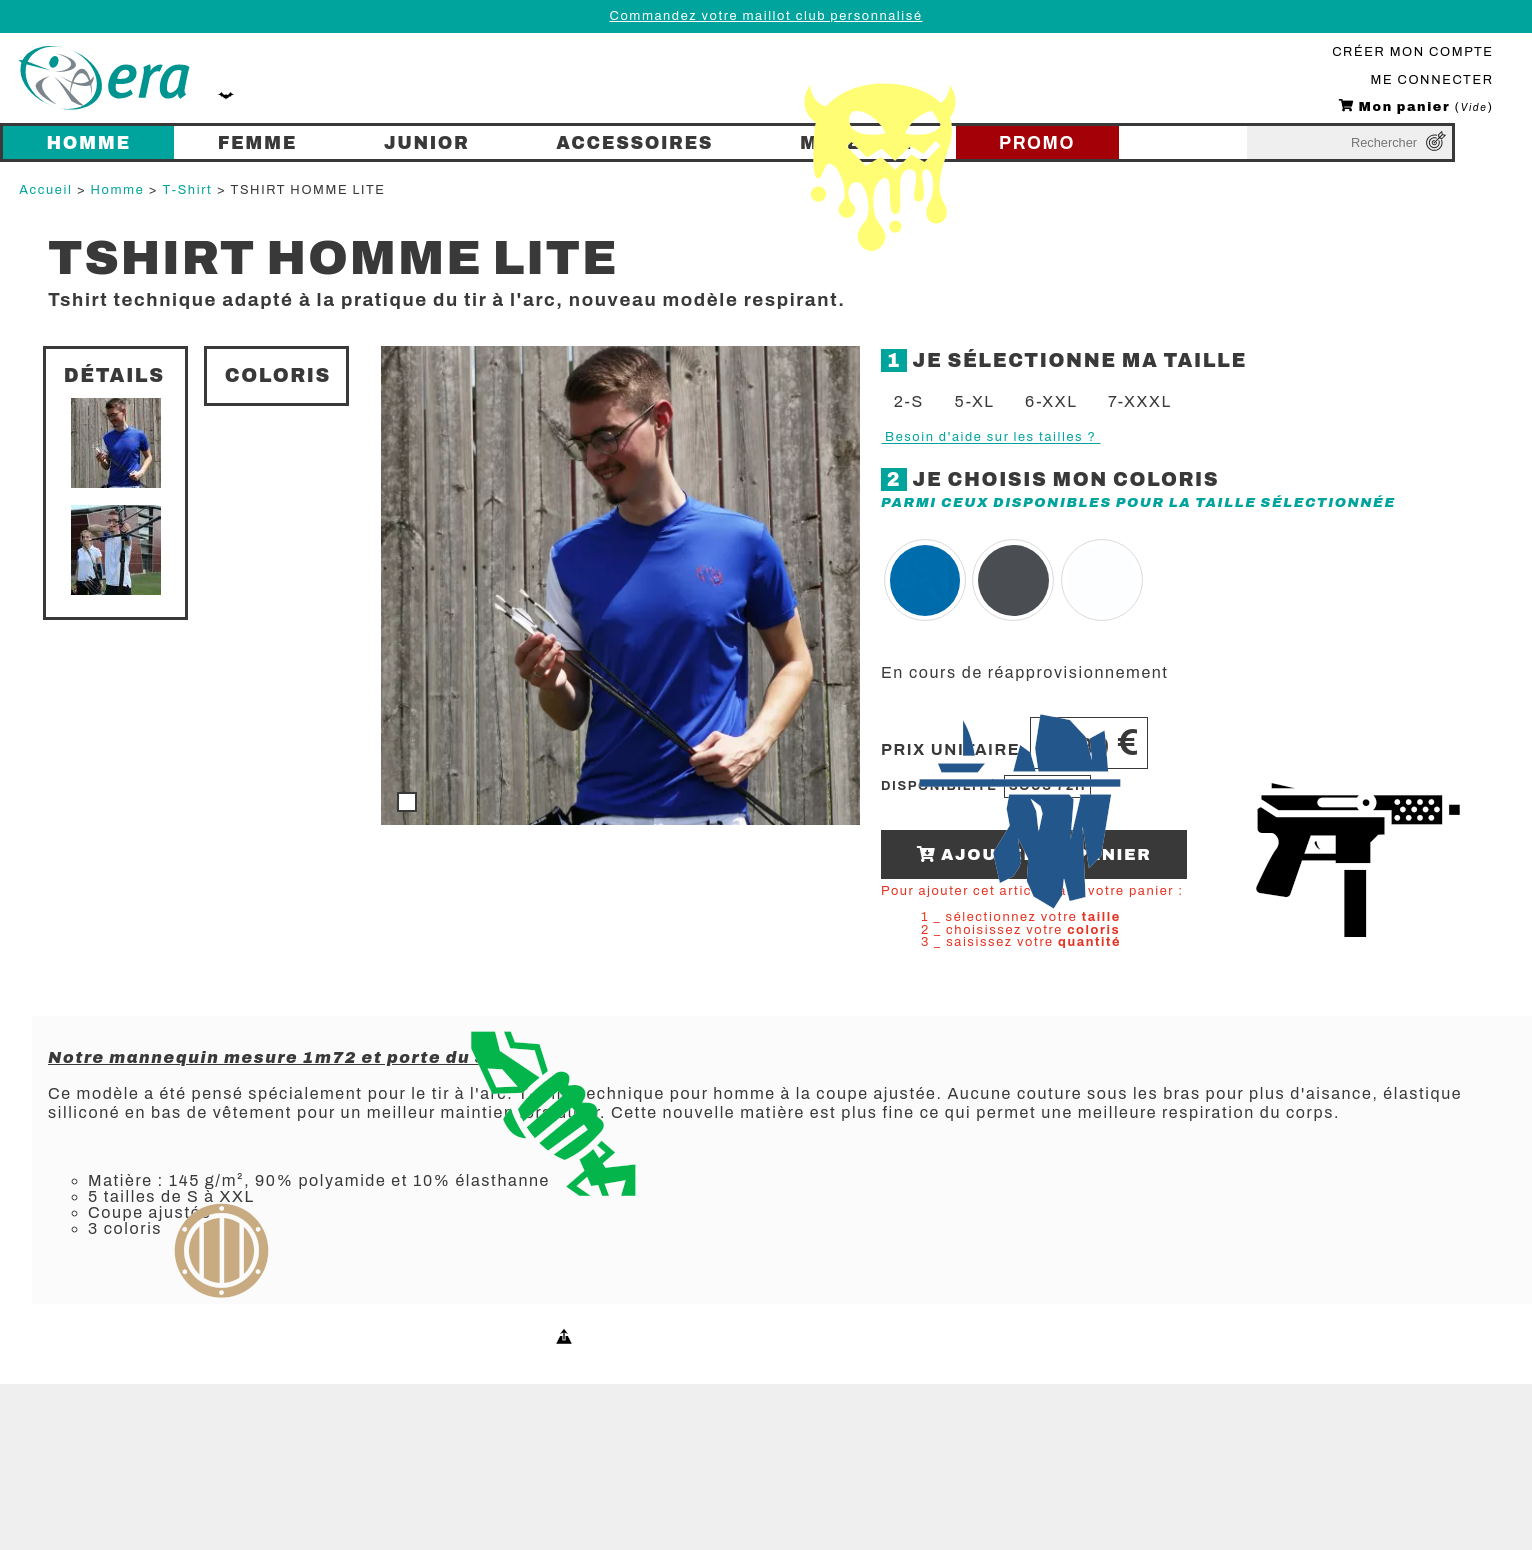  What do you see at coordinates (1020, 810) in the screenshot?
I see `indicates hidden complexity or underlying data not immediately visible` at bounding box center [1020, 810].